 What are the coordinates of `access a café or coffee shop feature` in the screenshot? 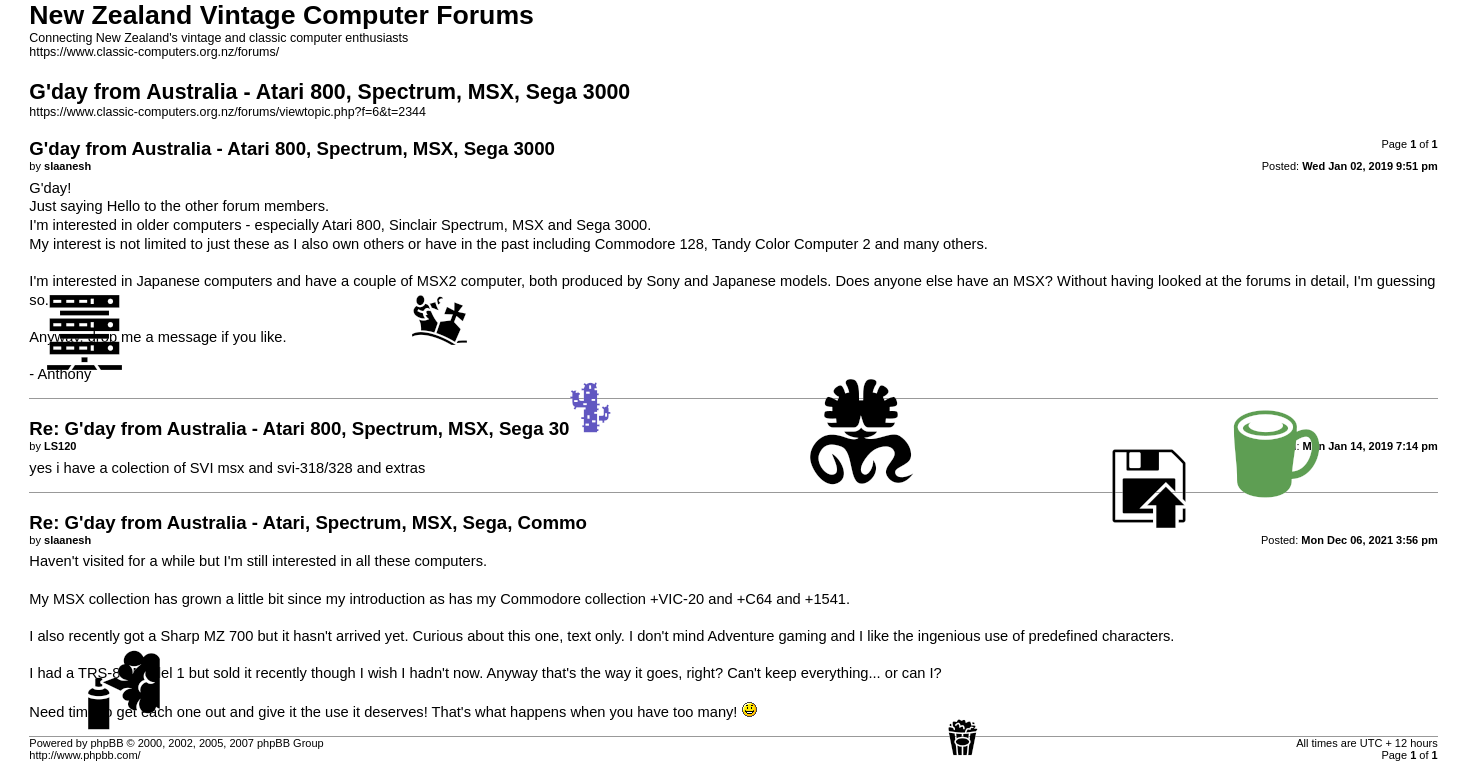 It's located at (1272, 452).